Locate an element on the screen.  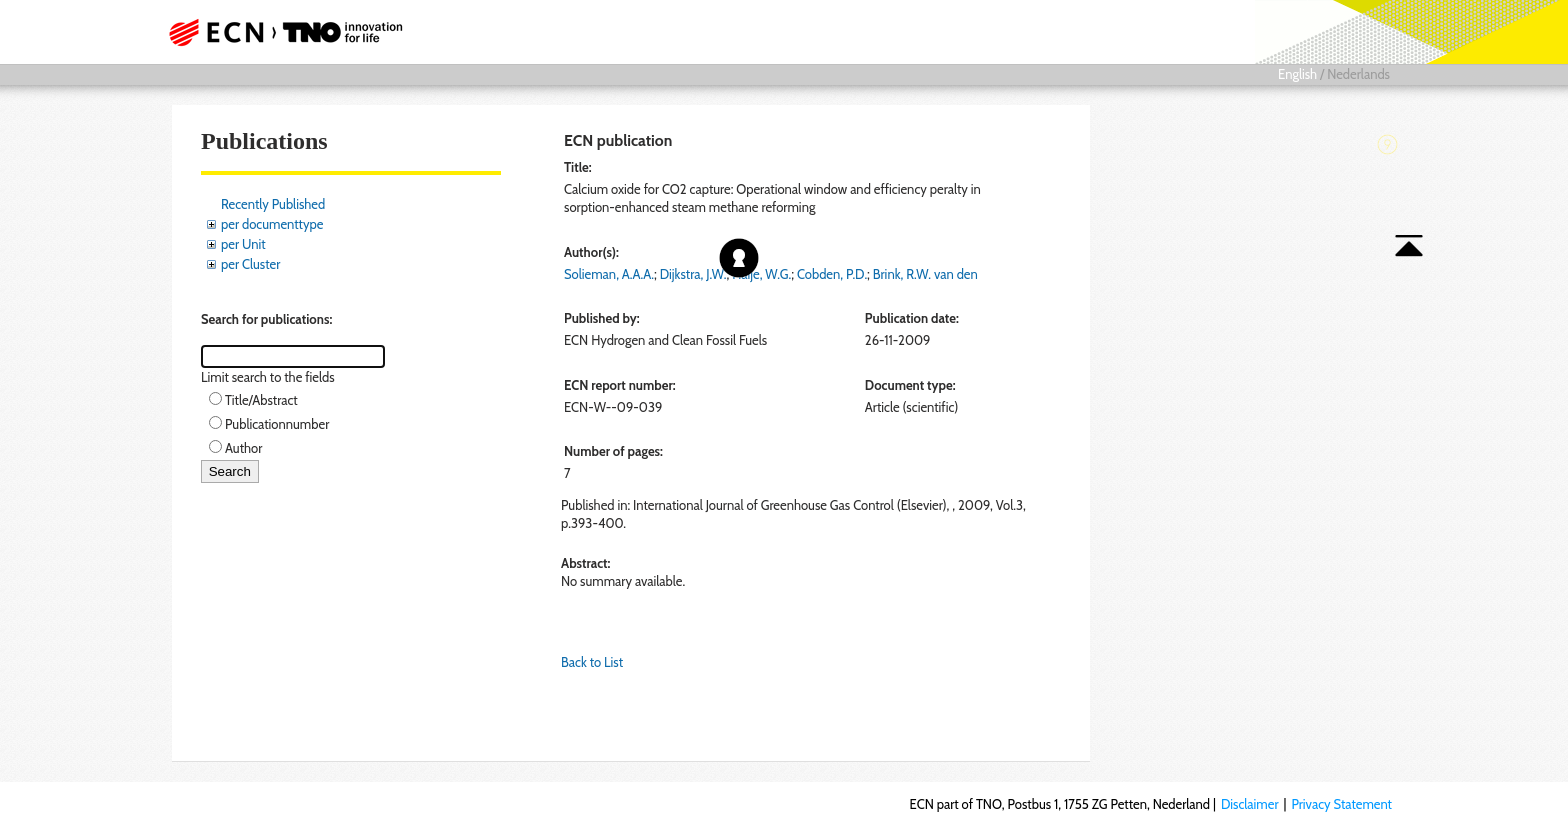
access security or privacy settings is located at coordinates (739, 258).